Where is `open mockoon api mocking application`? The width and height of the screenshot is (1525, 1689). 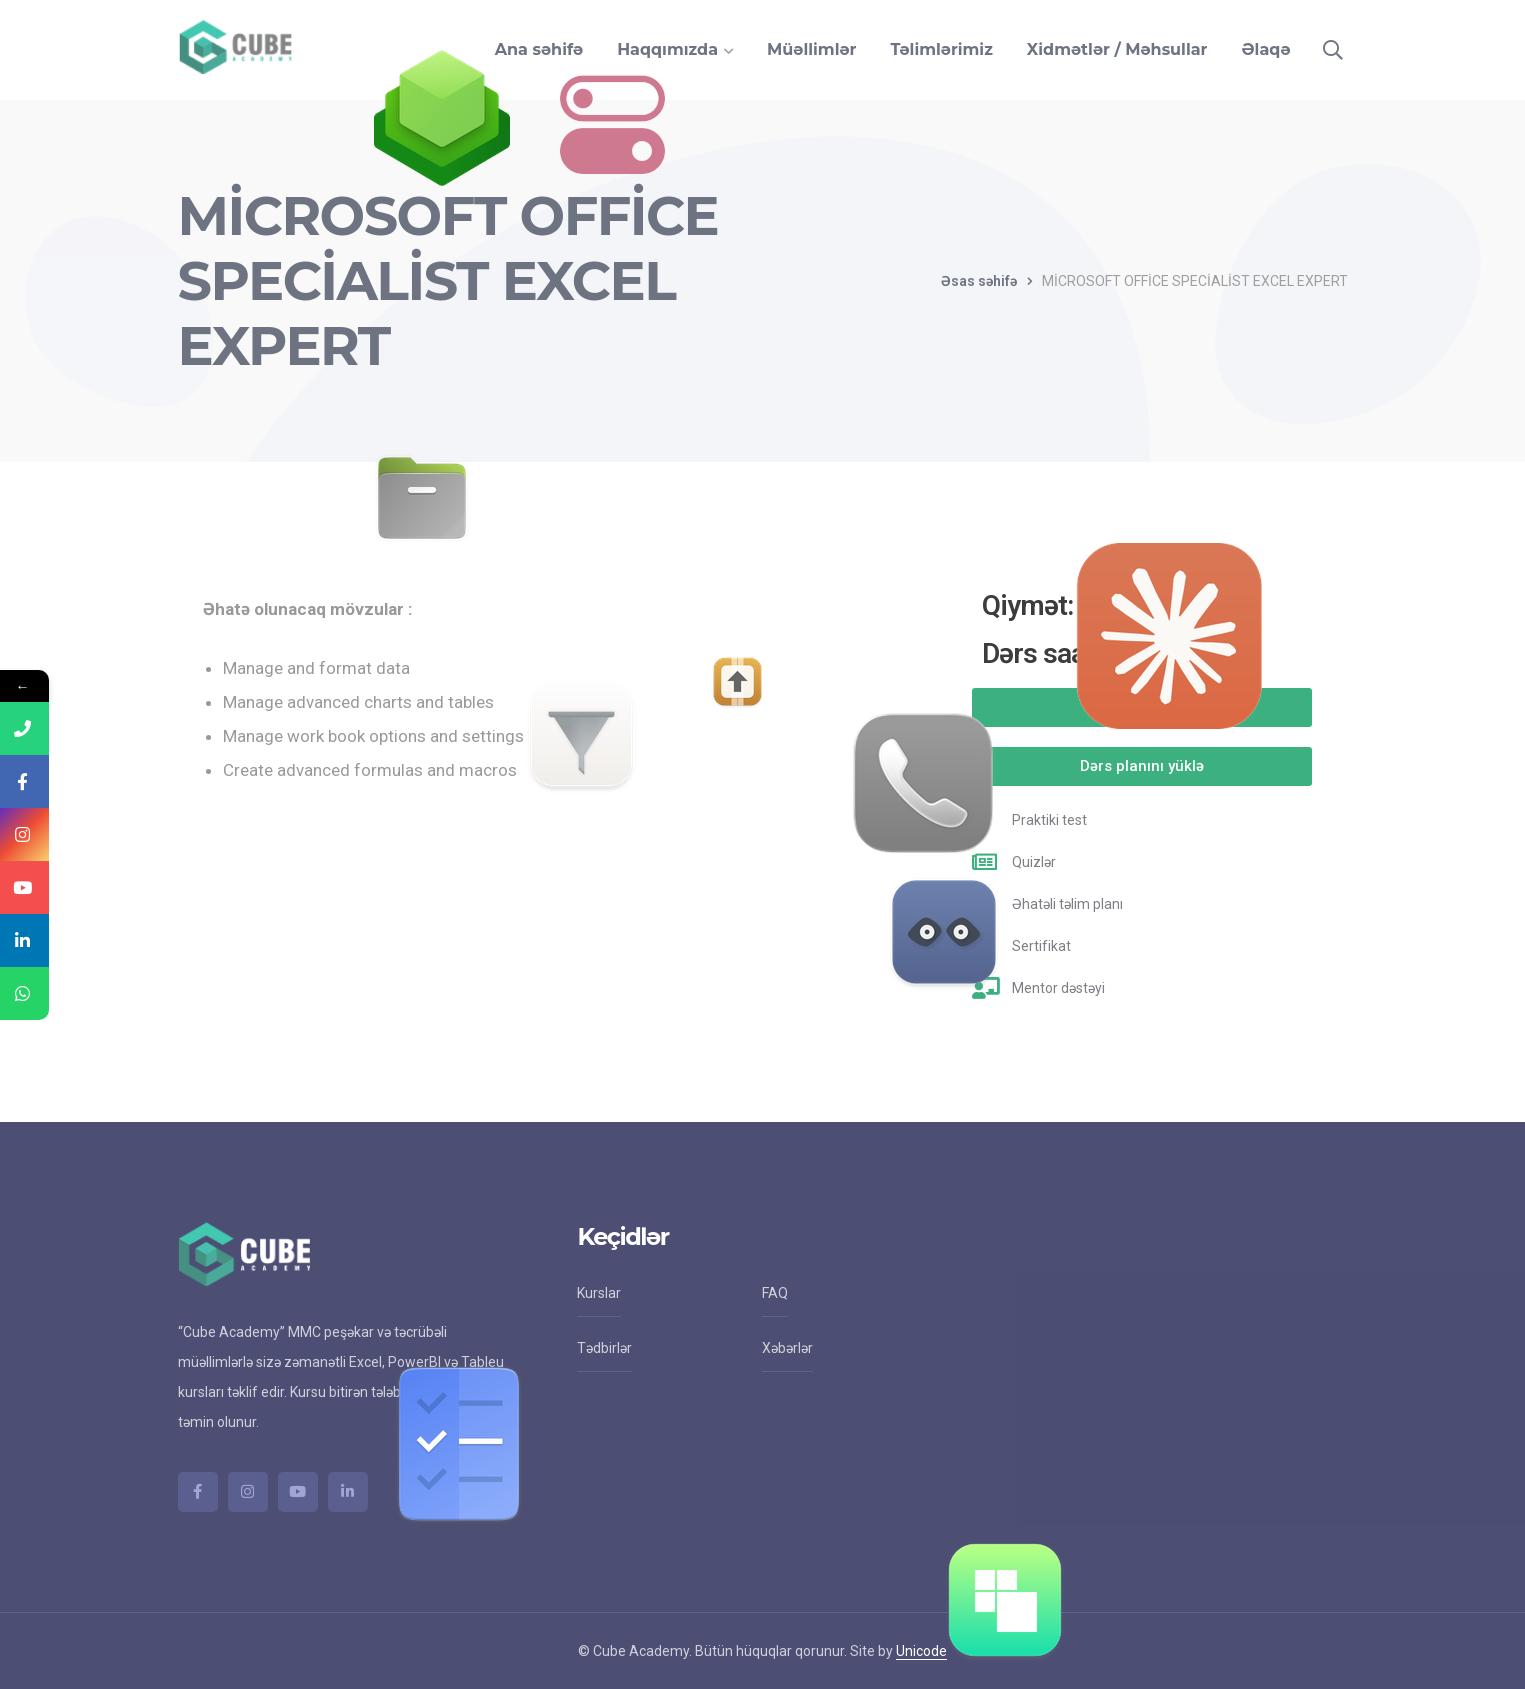
open mockoon api mocking application is located at coordinates (944, 932).